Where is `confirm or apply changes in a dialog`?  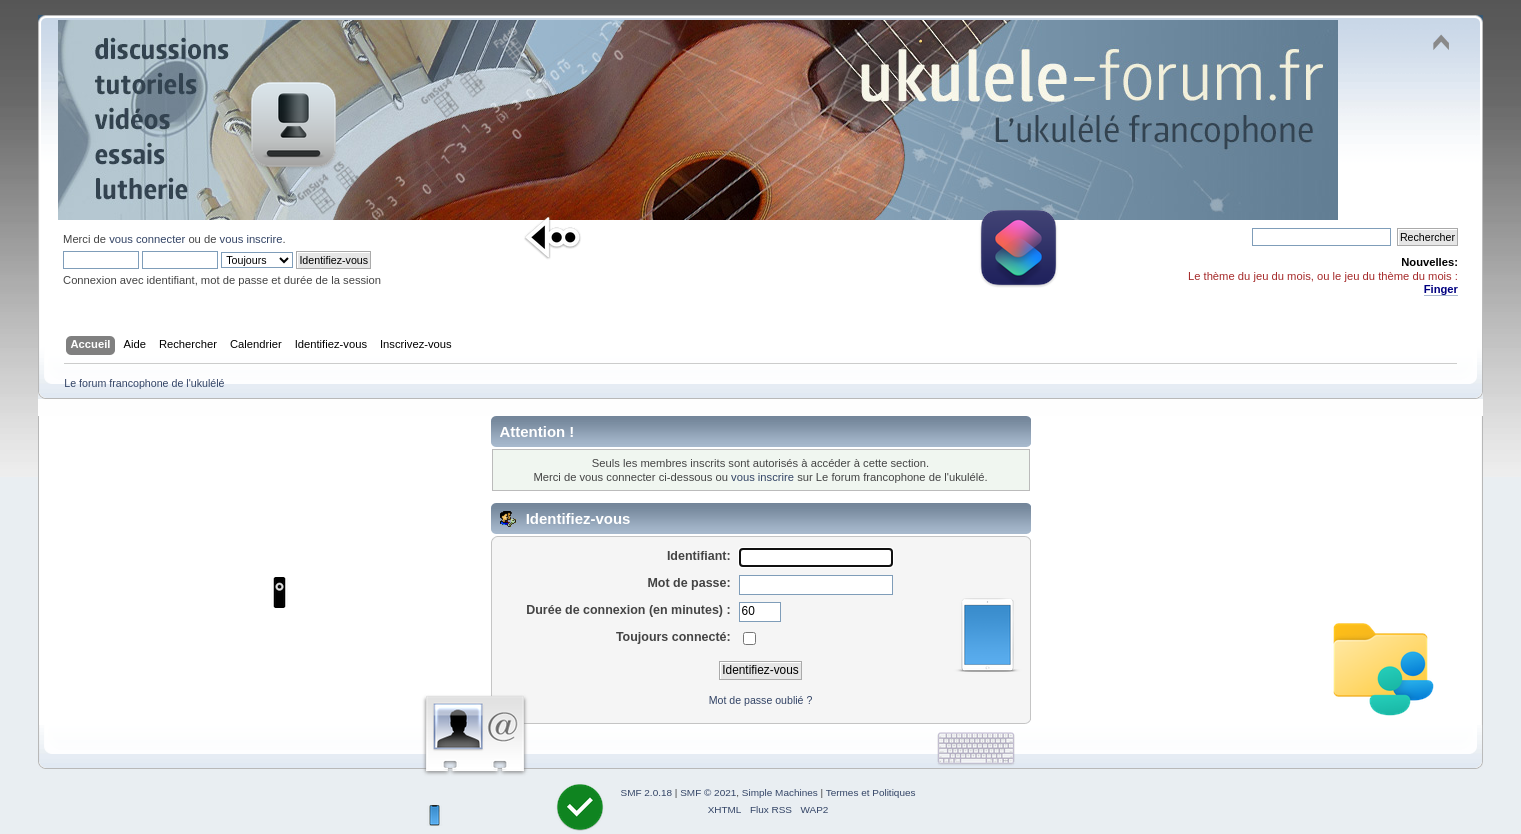 confirm or apply changes in a dialog is located at coordinates (580, 807).